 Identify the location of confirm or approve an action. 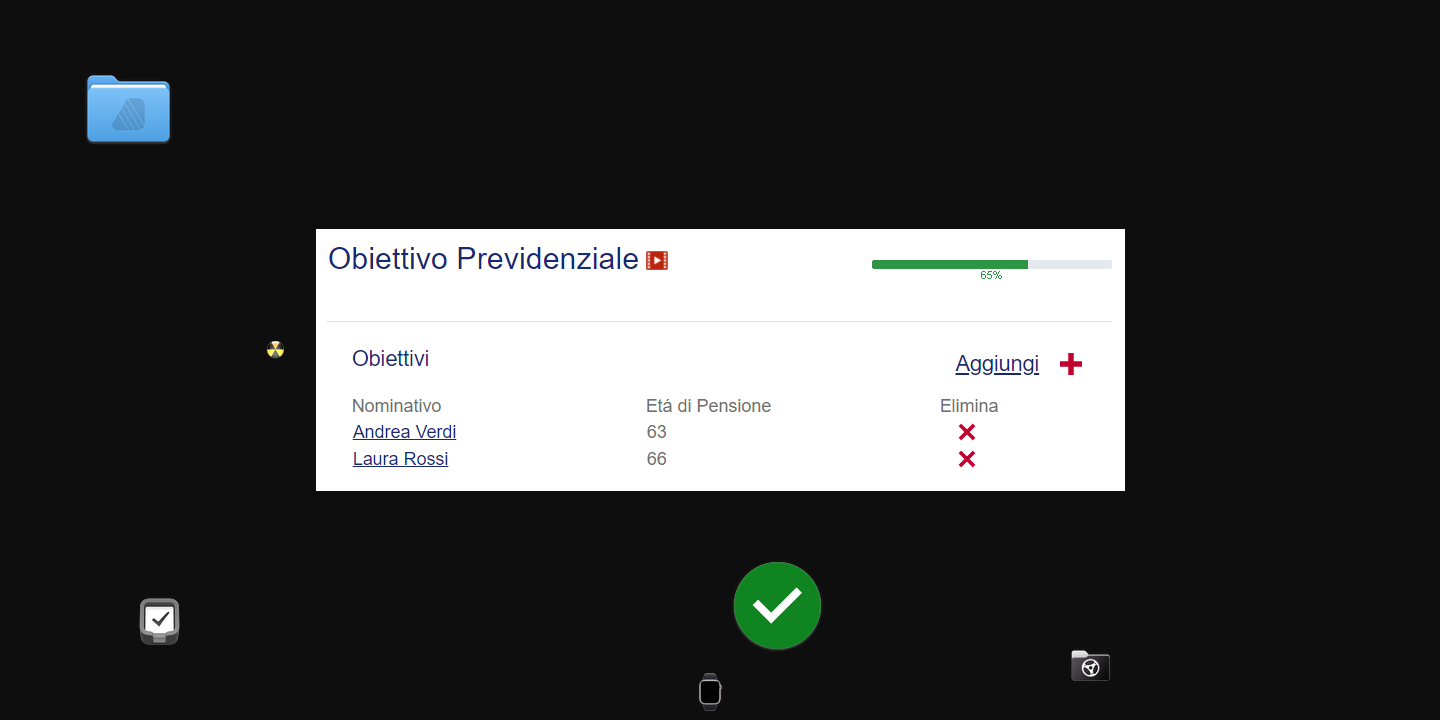
(777, 605).